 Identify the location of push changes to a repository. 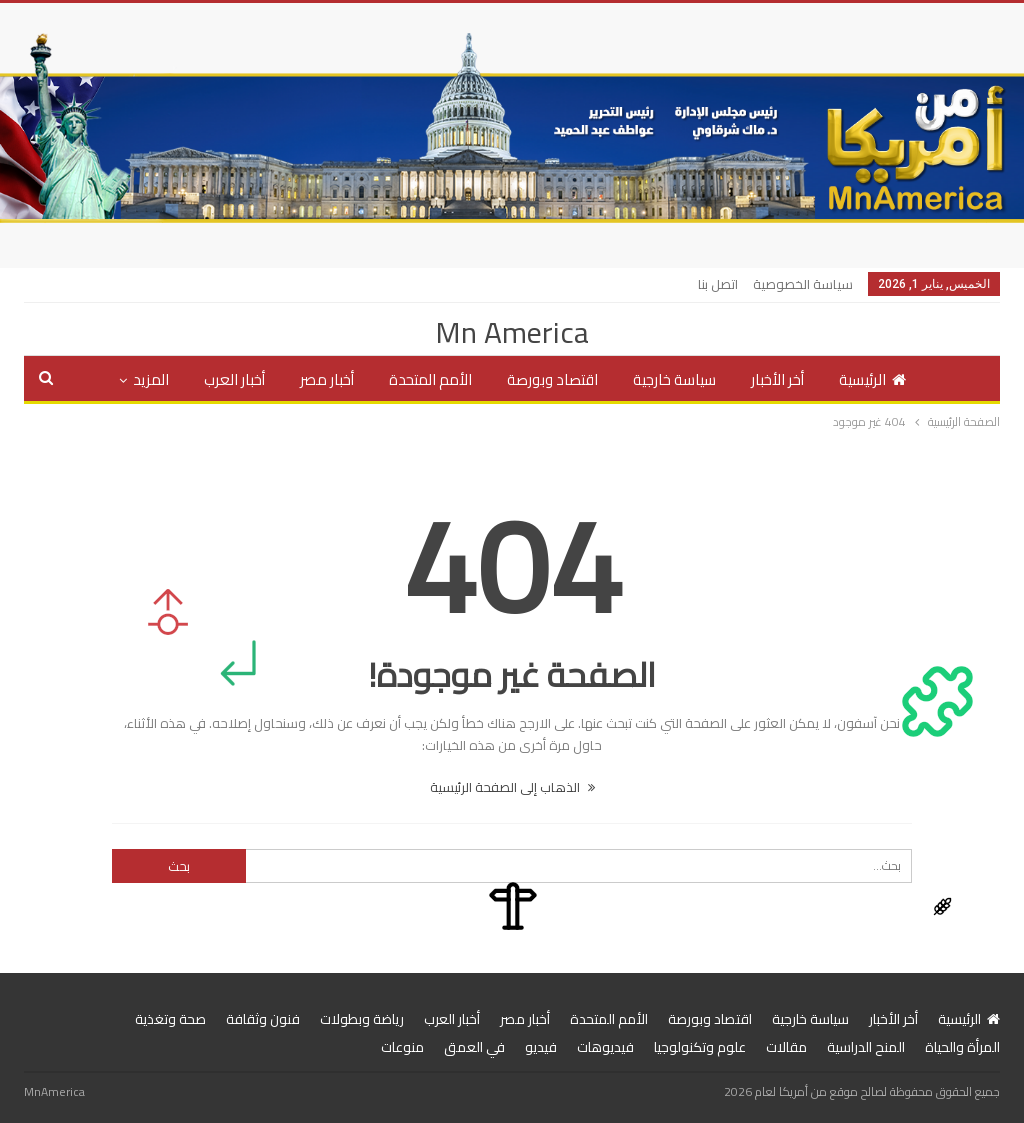
(166, 610).